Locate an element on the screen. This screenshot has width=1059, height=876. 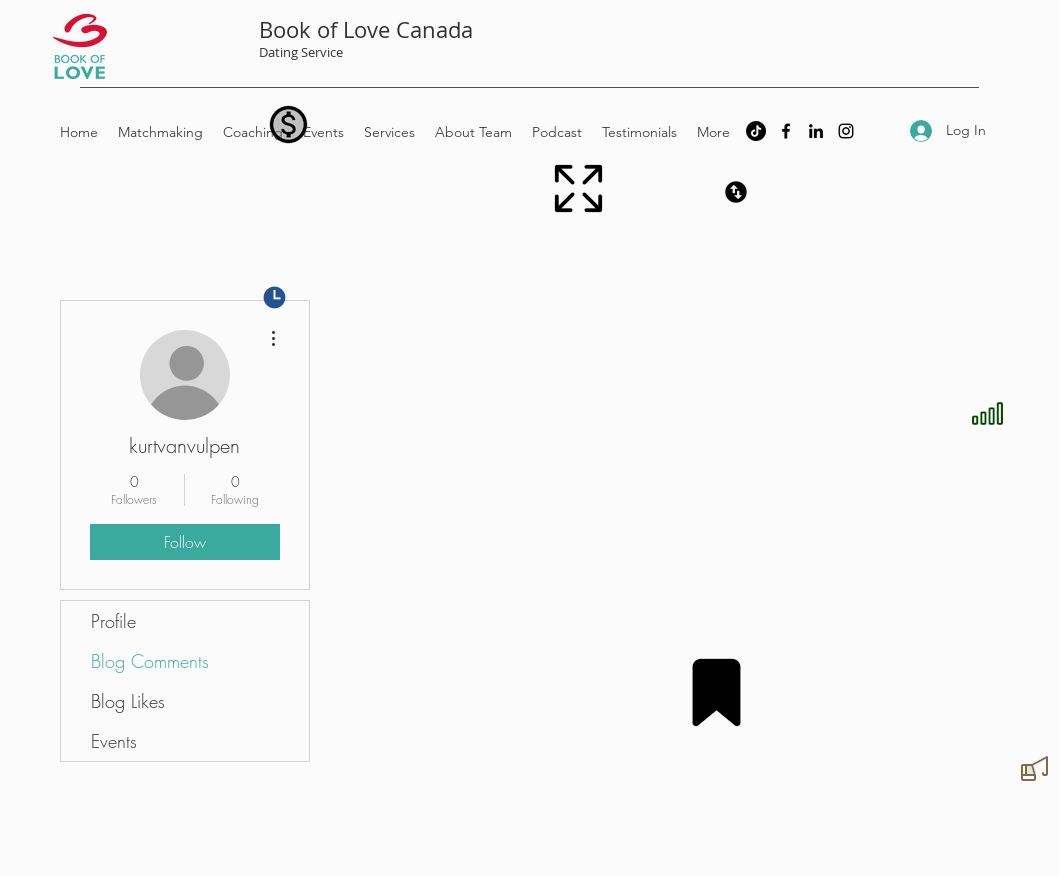
view time or clock settings is located at coordinates (274, 297).